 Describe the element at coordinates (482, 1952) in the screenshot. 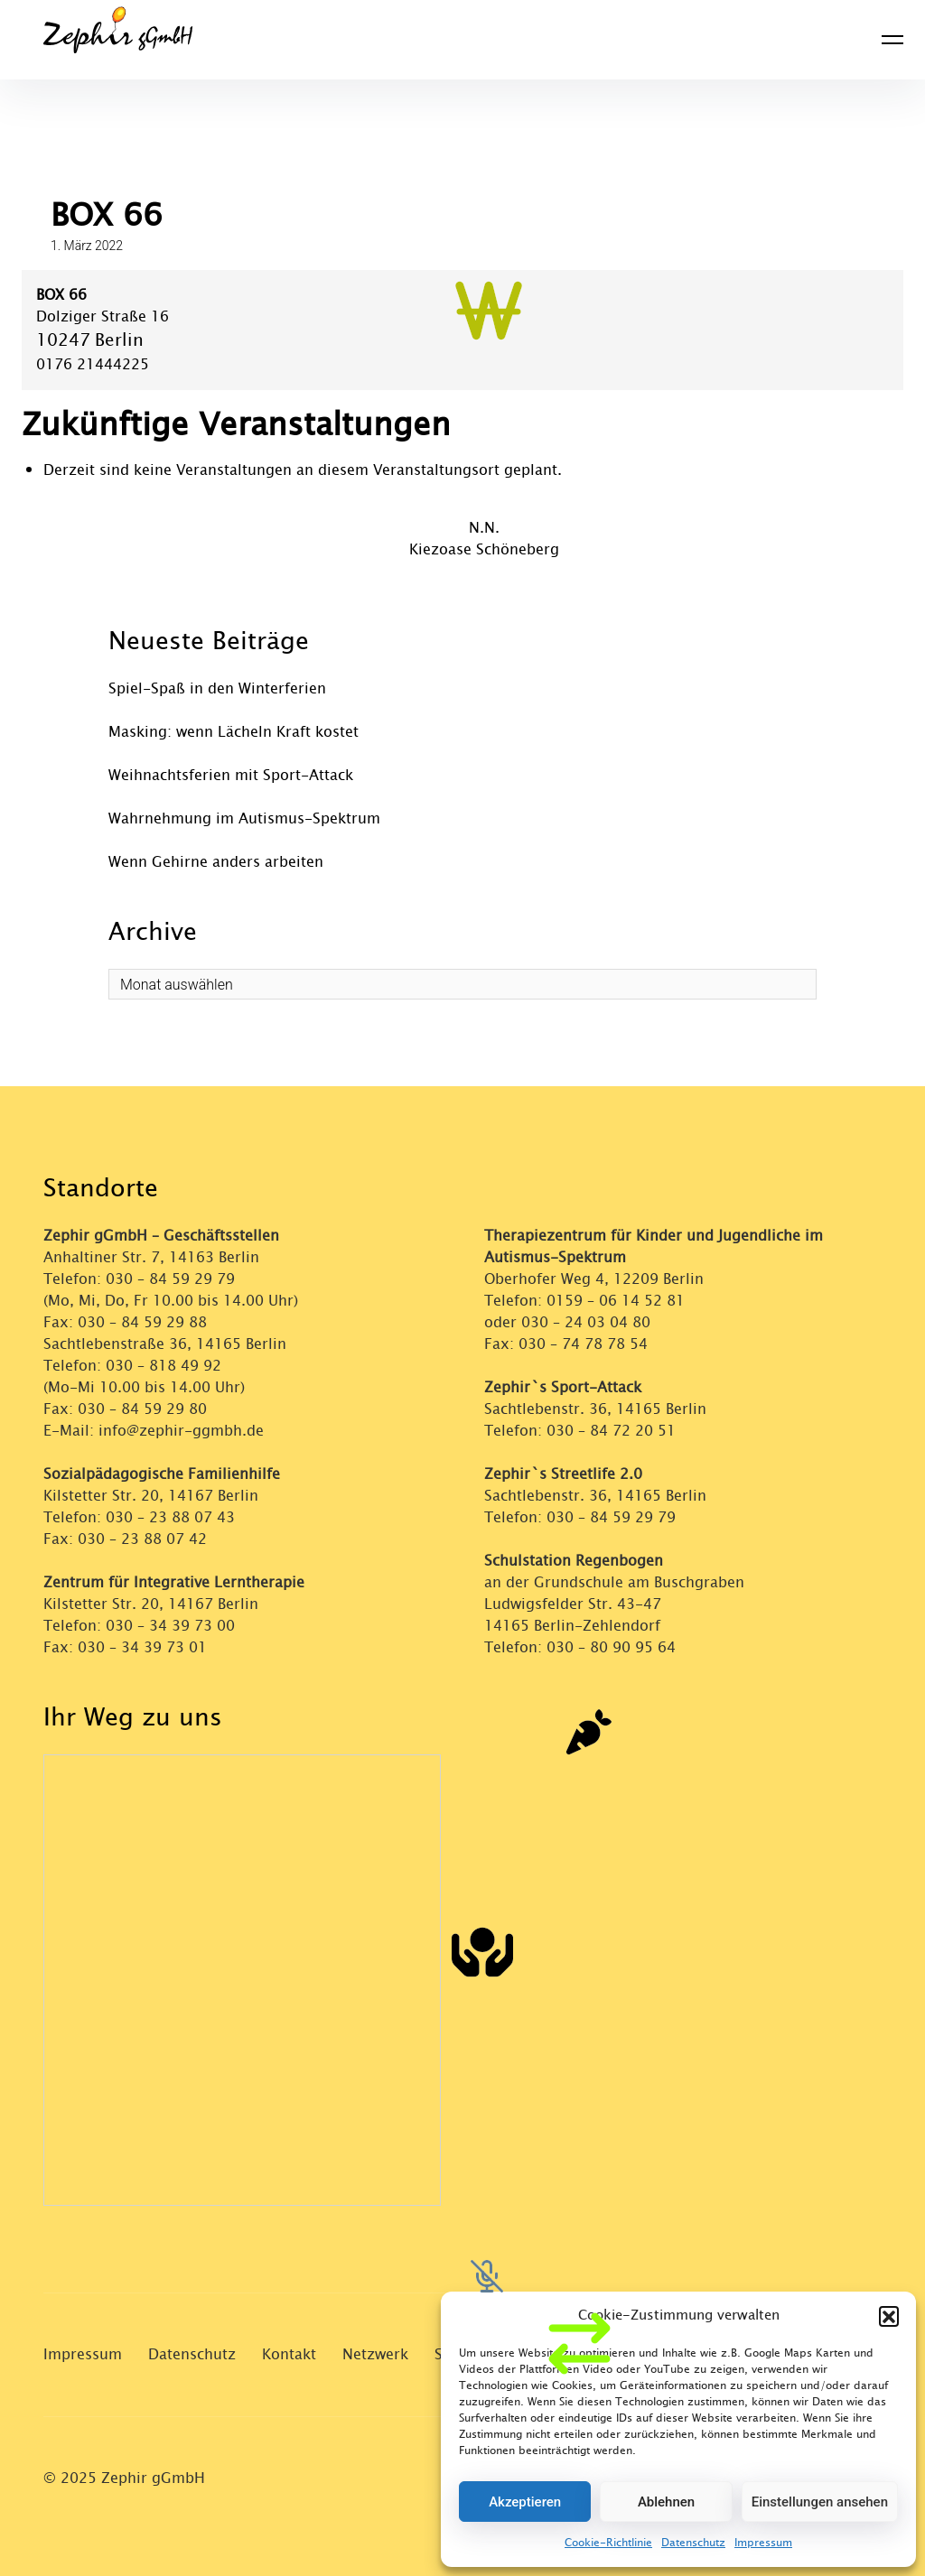

I see `access community support or care services` at that location.